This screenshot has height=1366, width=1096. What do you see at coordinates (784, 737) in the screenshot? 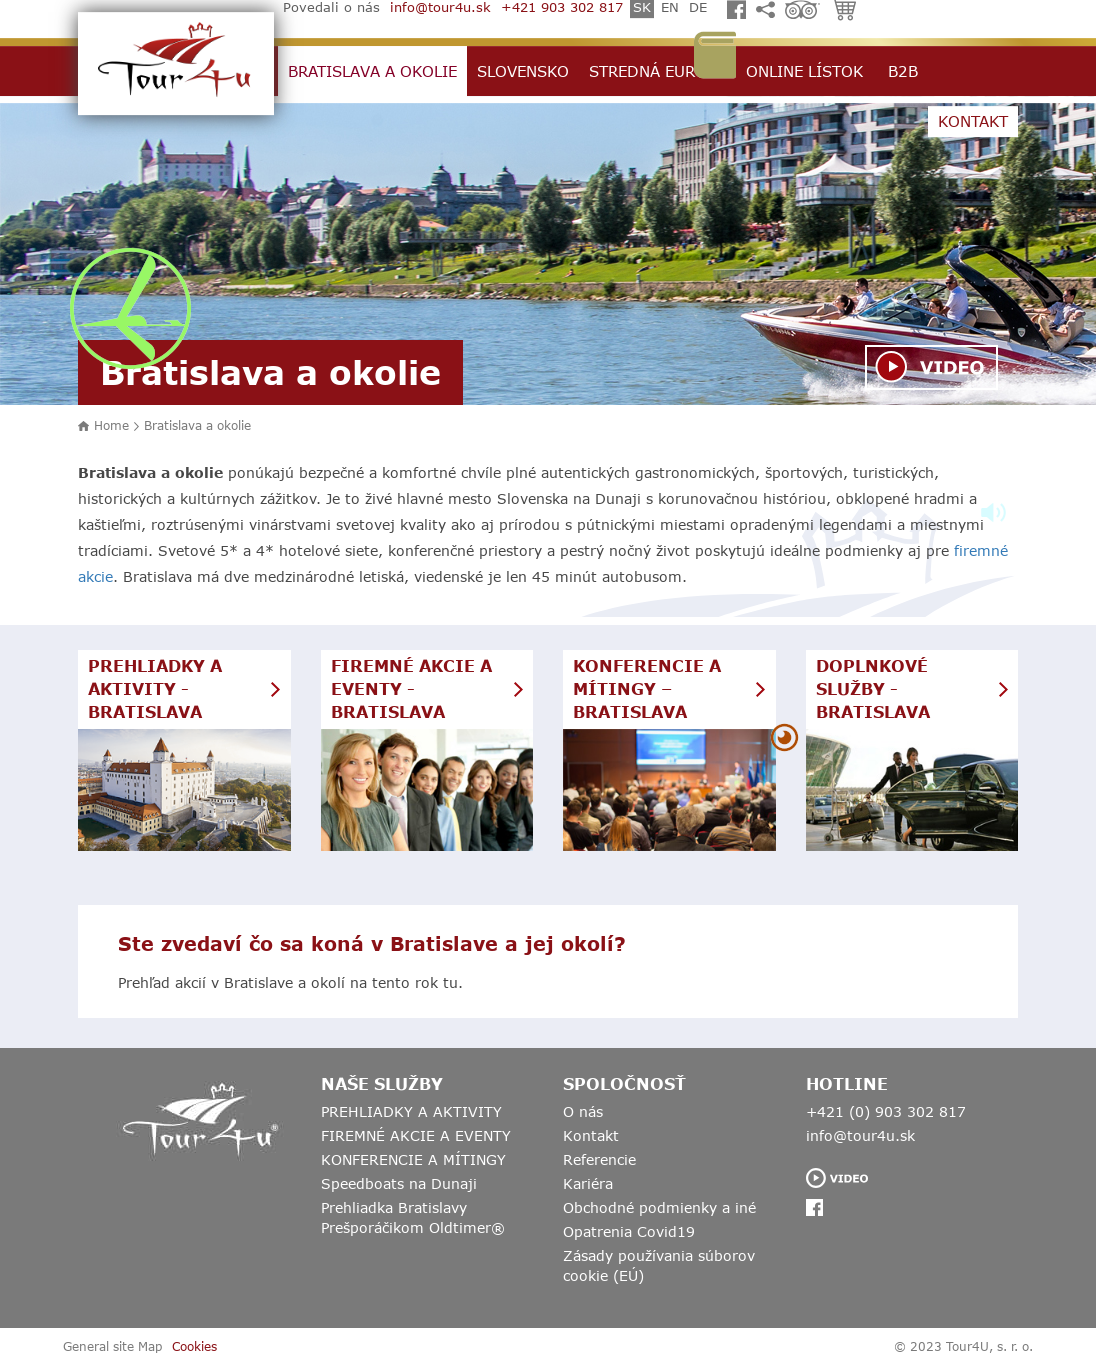
I see `view or preview content` at bounding box center [784, 737].